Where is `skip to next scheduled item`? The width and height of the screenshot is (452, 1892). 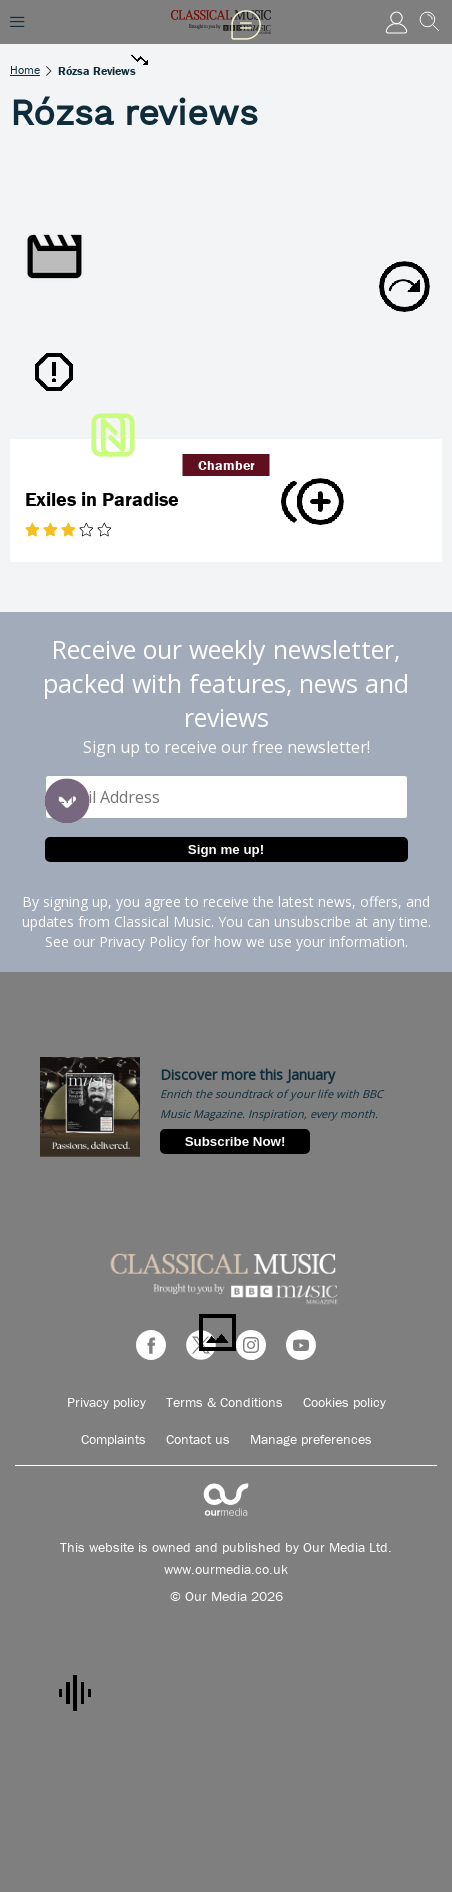
skip to next scheduled item is located at coordinates (404, 286).